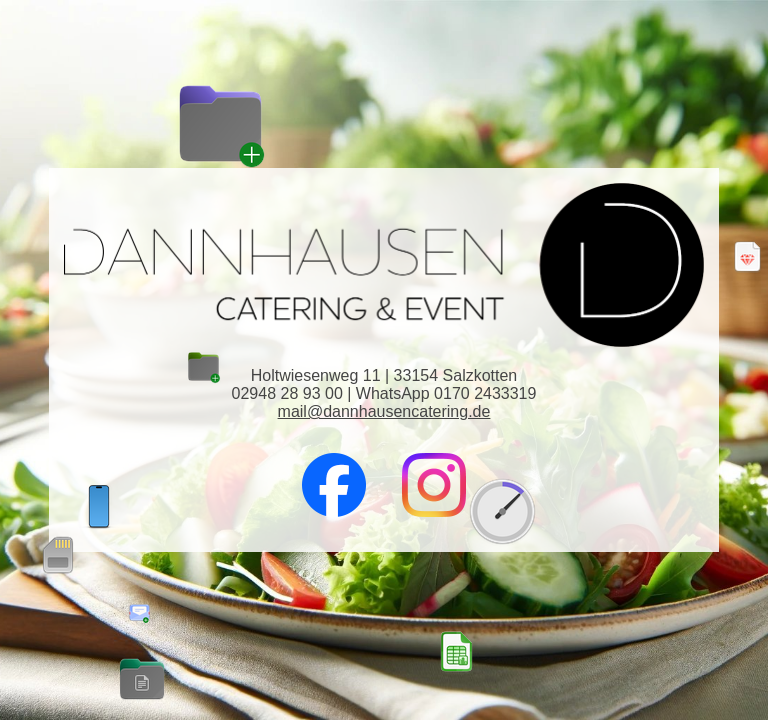 Image resolution: width=768 pixels, height=720 pixels. I want to click on iPhone 15 device icon, so click(99, 507).